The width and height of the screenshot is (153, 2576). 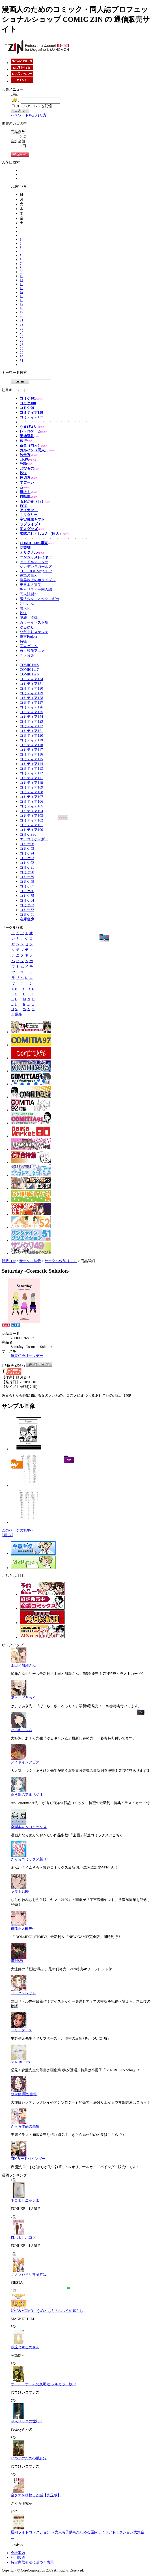 What do you see at coordinates (141, 1712) in the screenshot?
I see `folder containing JetBrains Ktor project files` at bounding box center [141, 1712].